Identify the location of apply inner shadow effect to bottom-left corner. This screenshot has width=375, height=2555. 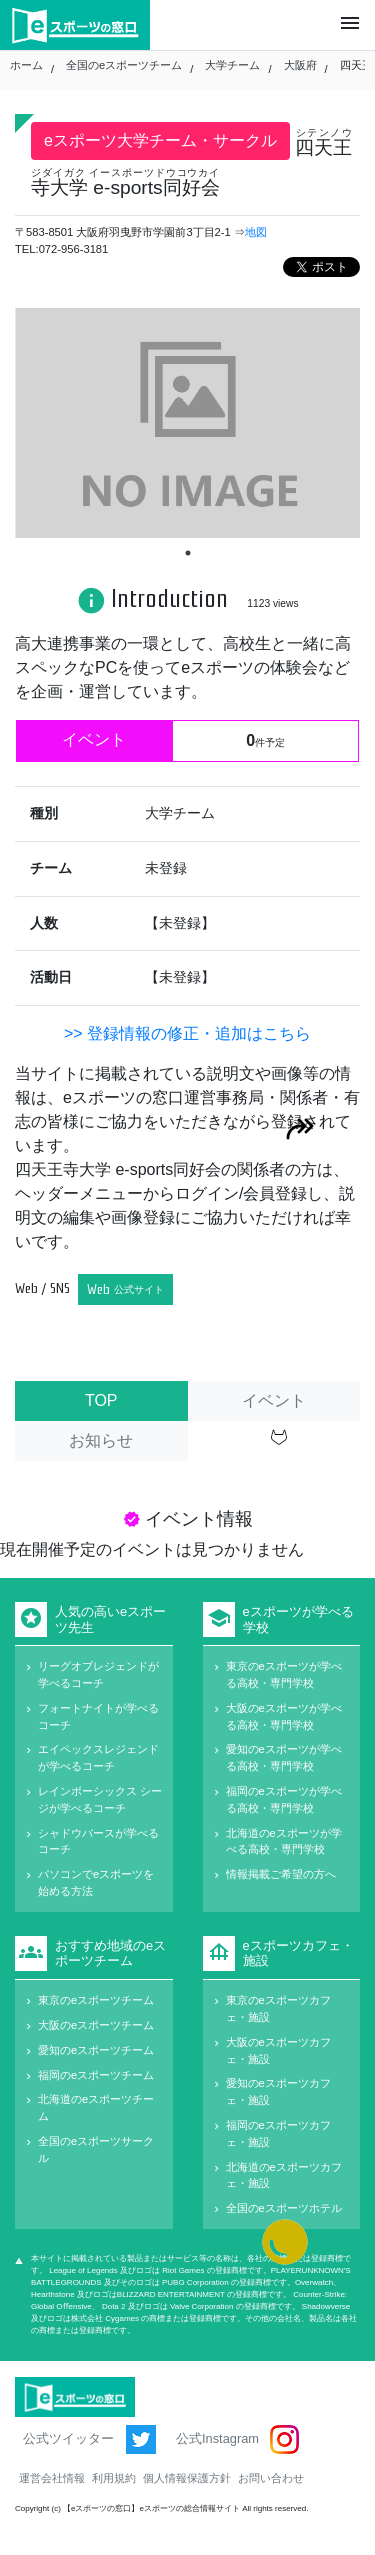
(285, 2242).